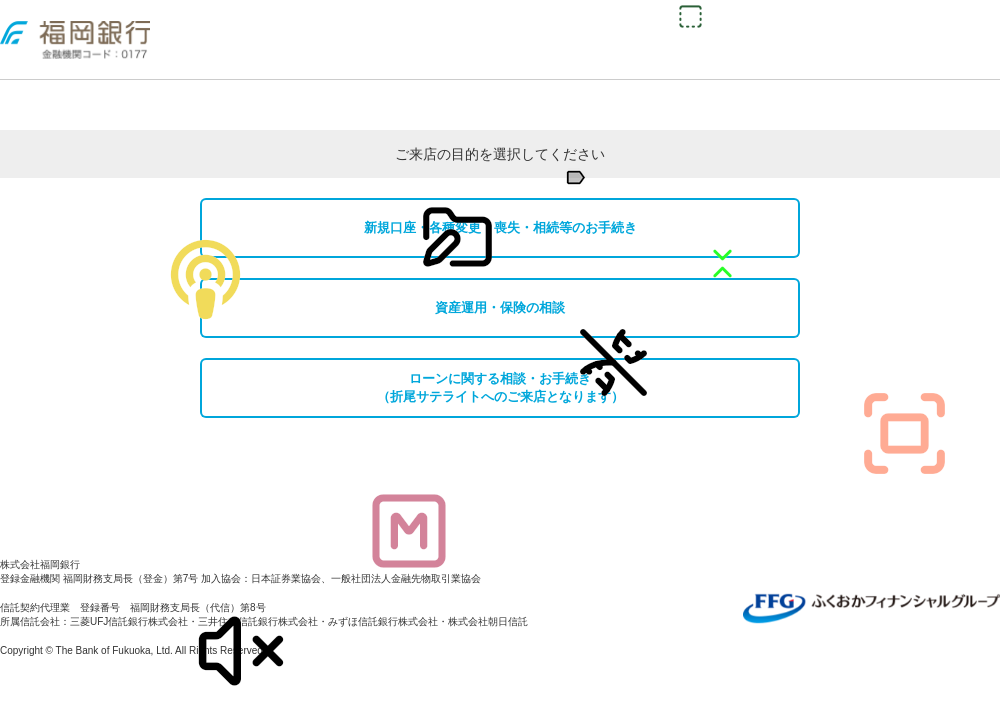 The width and height of the screenshot is (1000, 720). I want to click on add or edit a label for an item, so click(575, 177).